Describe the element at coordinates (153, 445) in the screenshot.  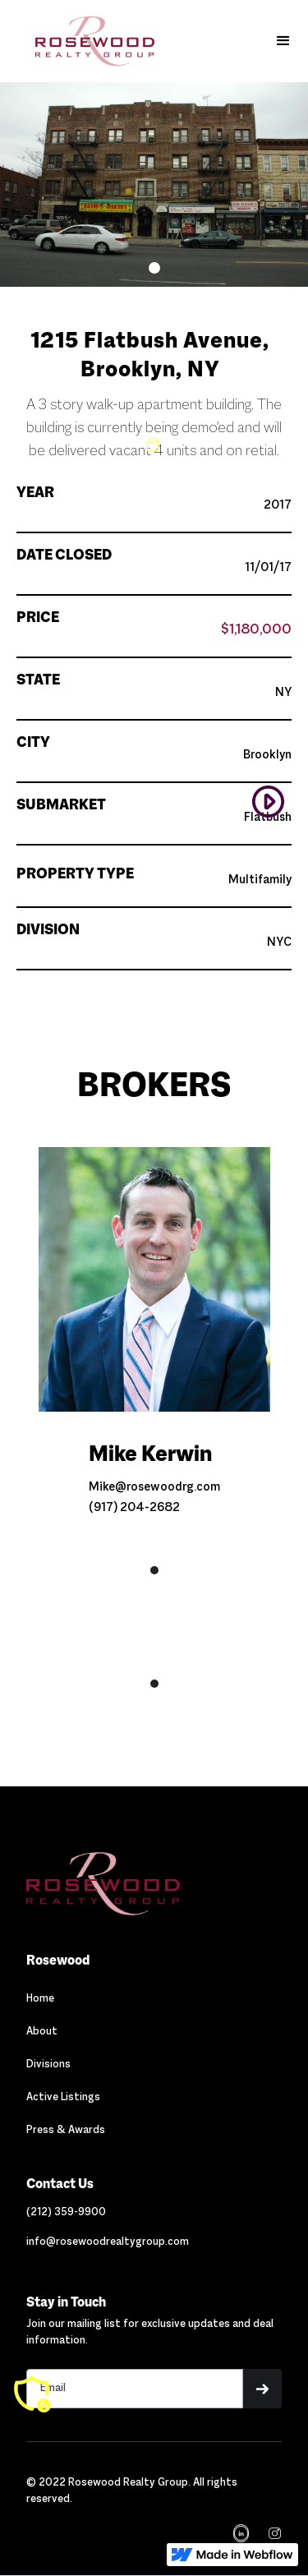
I see `copy to clipboard` at that location.